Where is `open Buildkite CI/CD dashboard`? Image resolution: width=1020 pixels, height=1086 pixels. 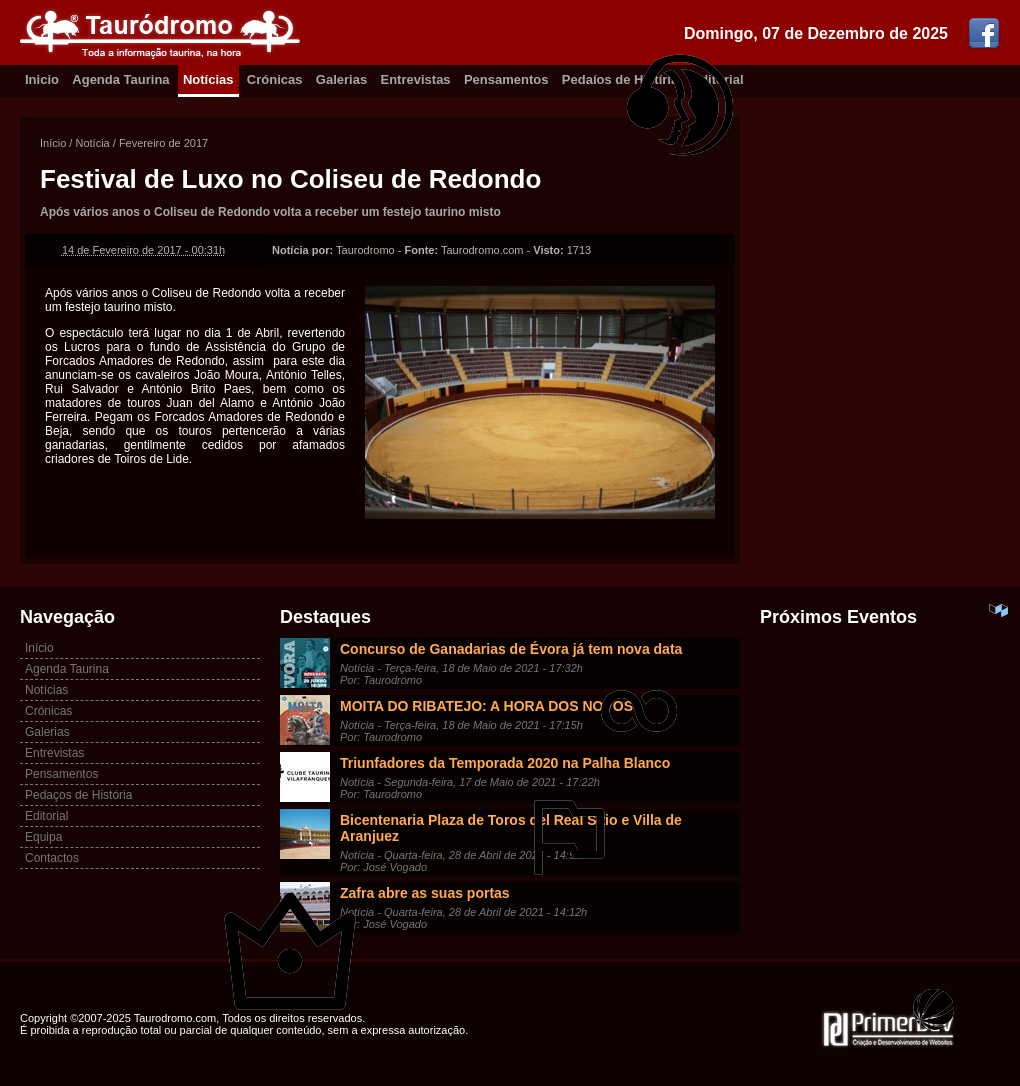 open Buildkite CI/CD dashboard is located at coordinates (998, 610).